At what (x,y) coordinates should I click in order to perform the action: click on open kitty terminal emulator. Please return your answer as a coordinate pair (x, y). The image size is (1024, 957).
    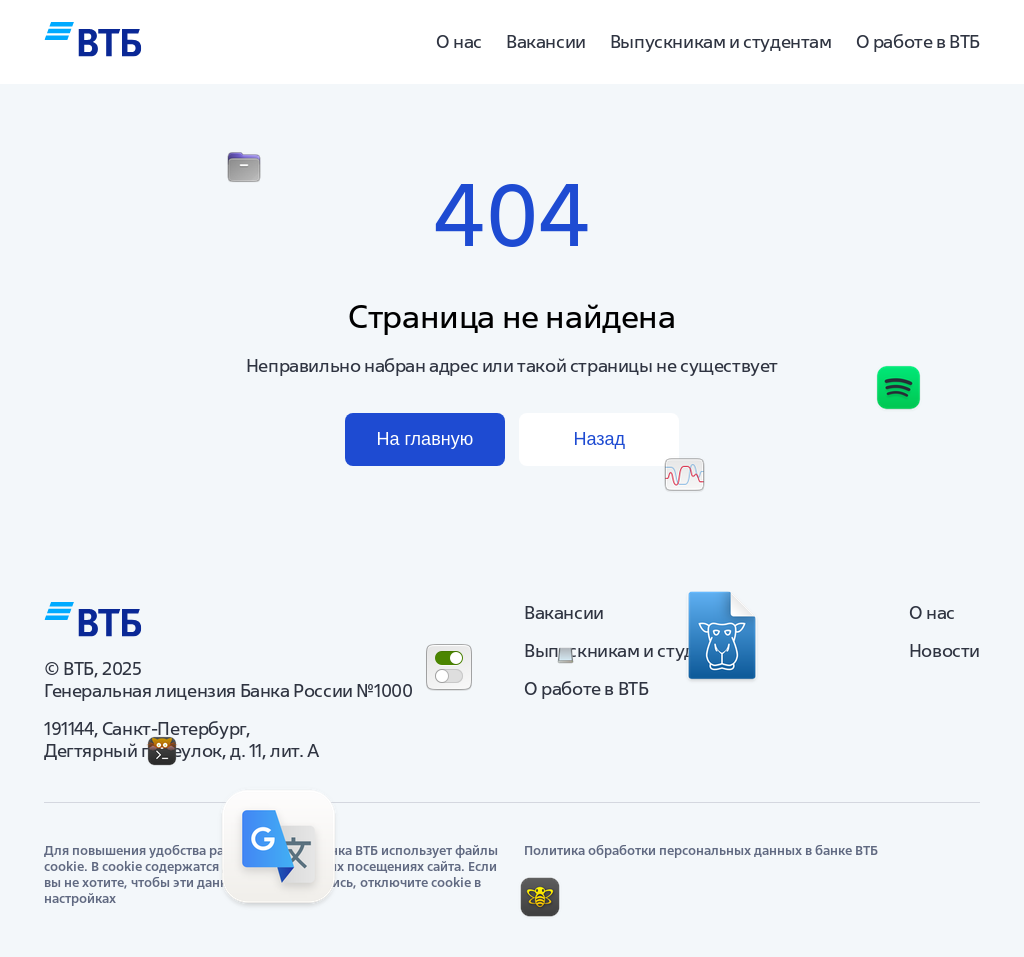
    Looking at the image, I should click on (162, 751).